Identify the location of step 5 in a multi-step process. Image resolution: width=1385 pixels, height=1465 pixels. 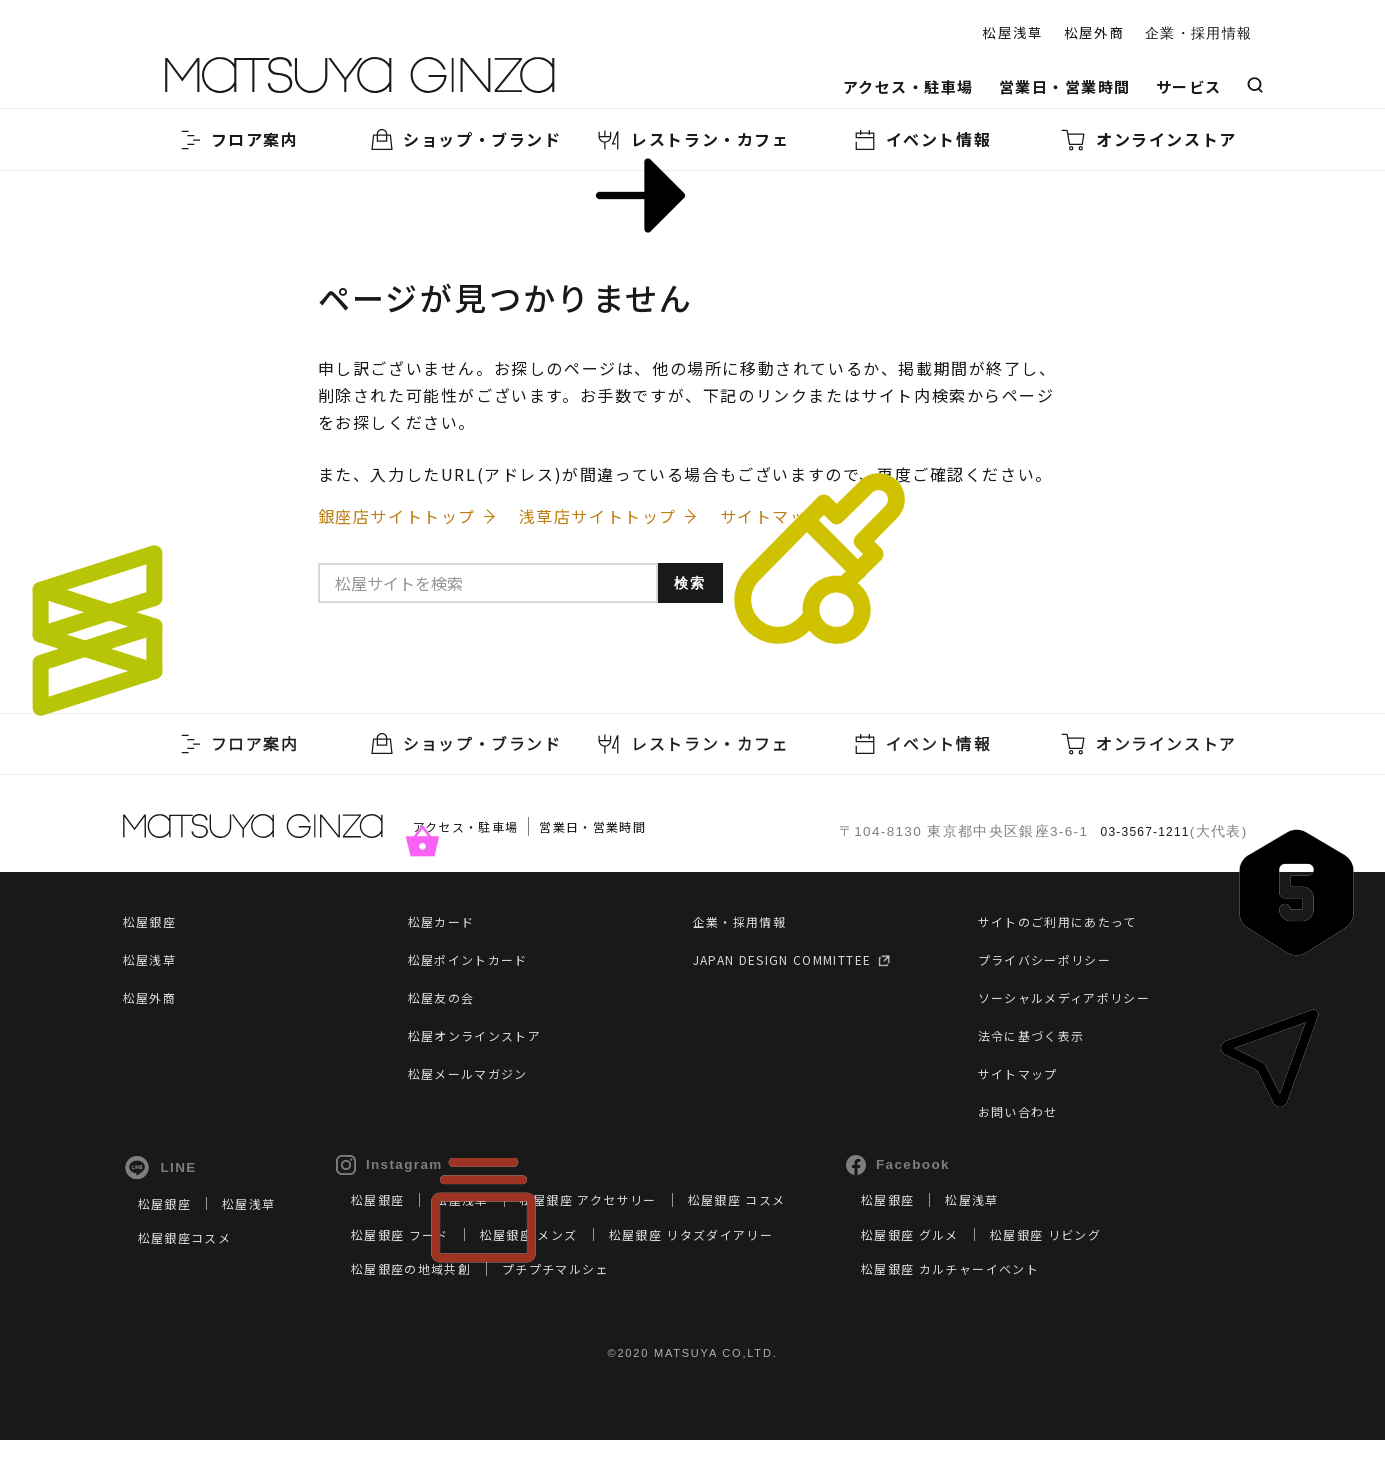
(1296, 892).